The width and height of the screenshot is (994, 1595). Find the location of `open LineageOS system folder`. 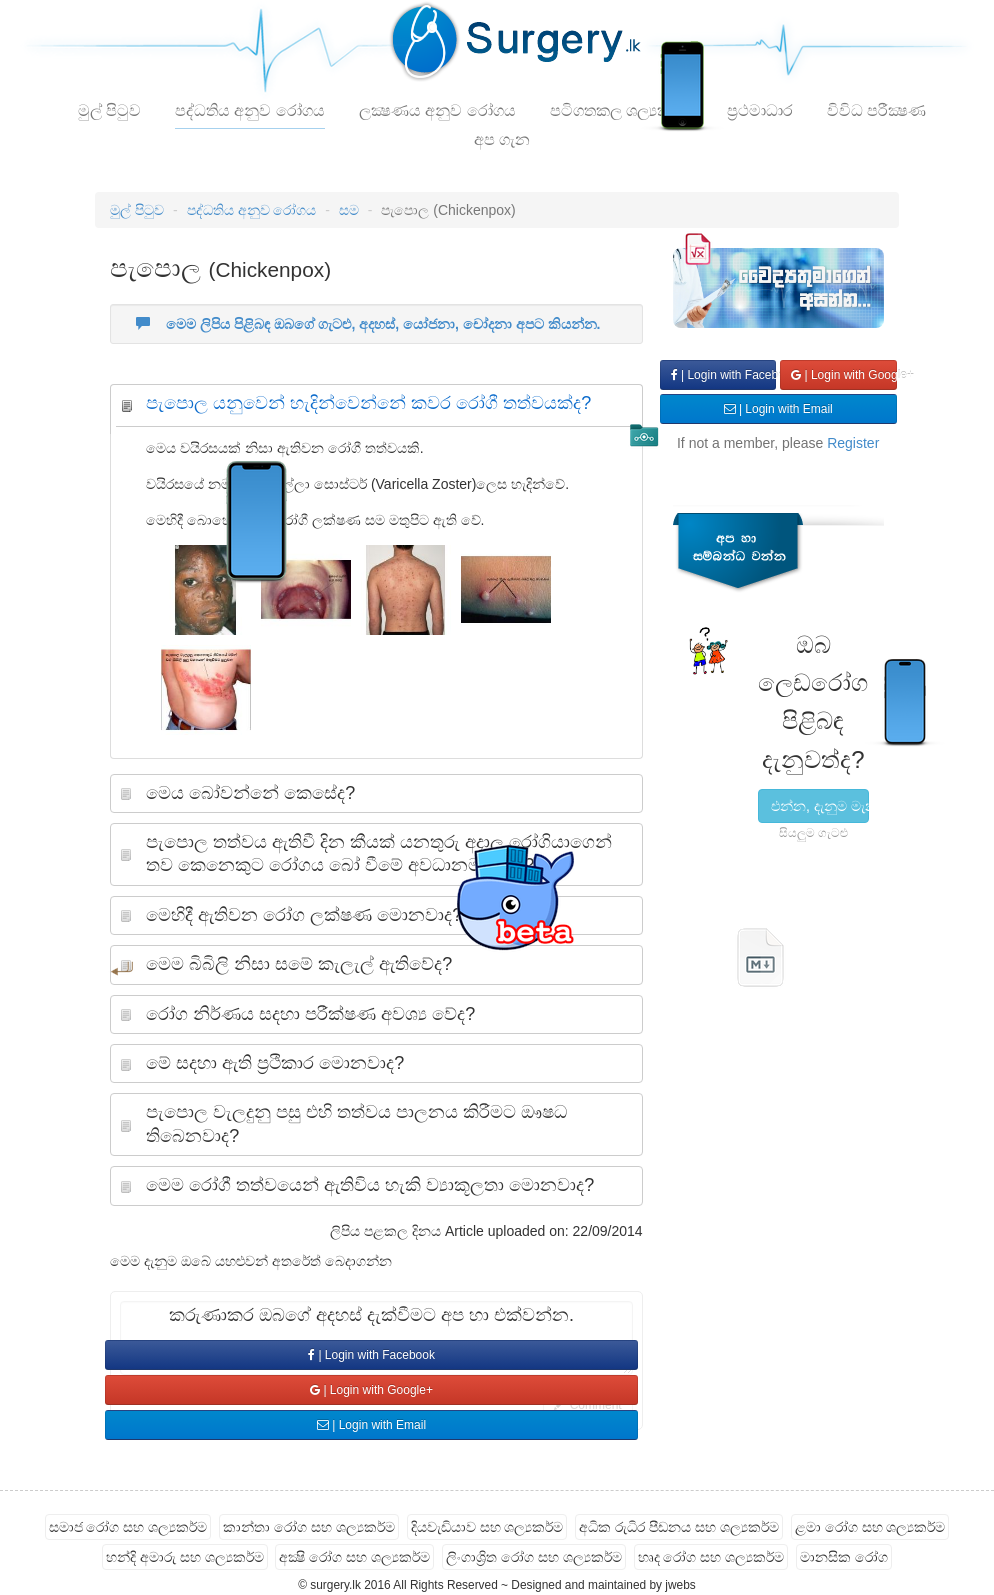

open LineageOS system folder is located at coordinates (644, 436).